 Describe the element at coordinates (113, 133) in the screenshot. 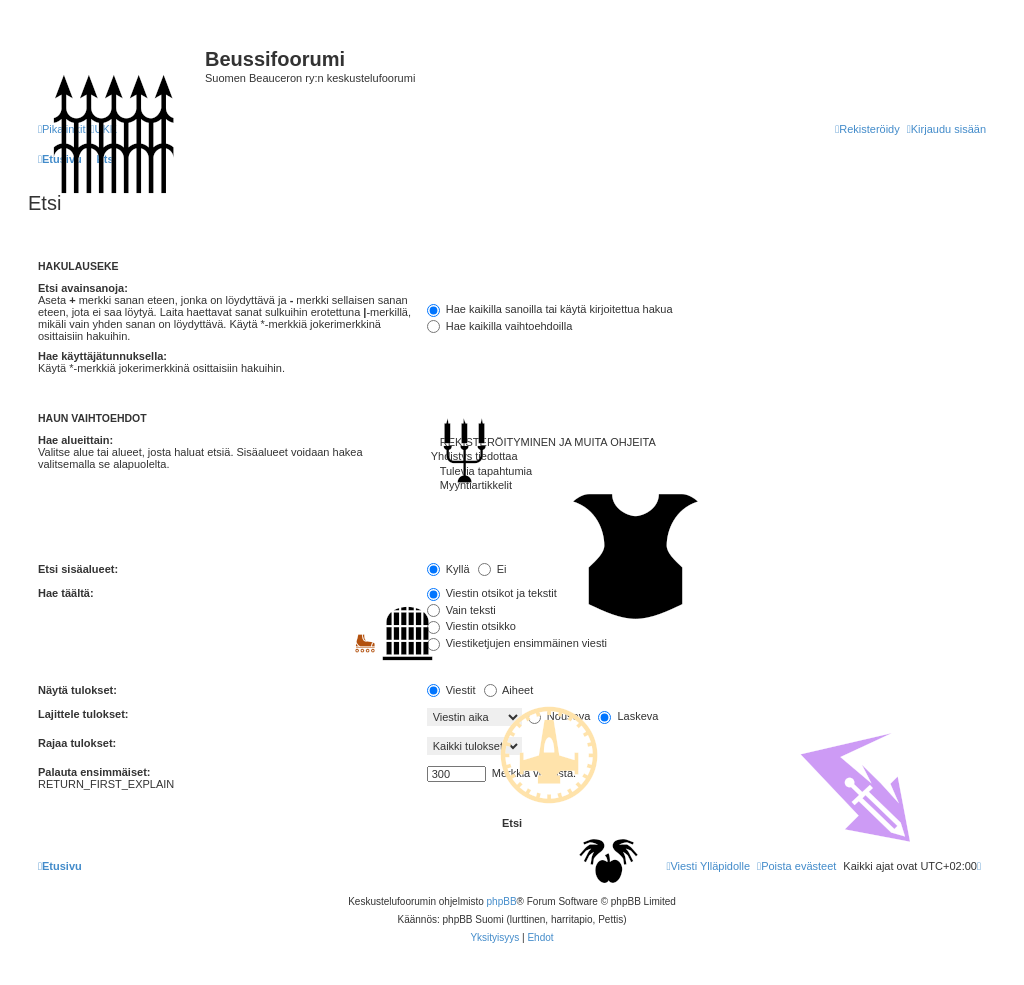

I see `set up defensive barriers in-game` at that location.